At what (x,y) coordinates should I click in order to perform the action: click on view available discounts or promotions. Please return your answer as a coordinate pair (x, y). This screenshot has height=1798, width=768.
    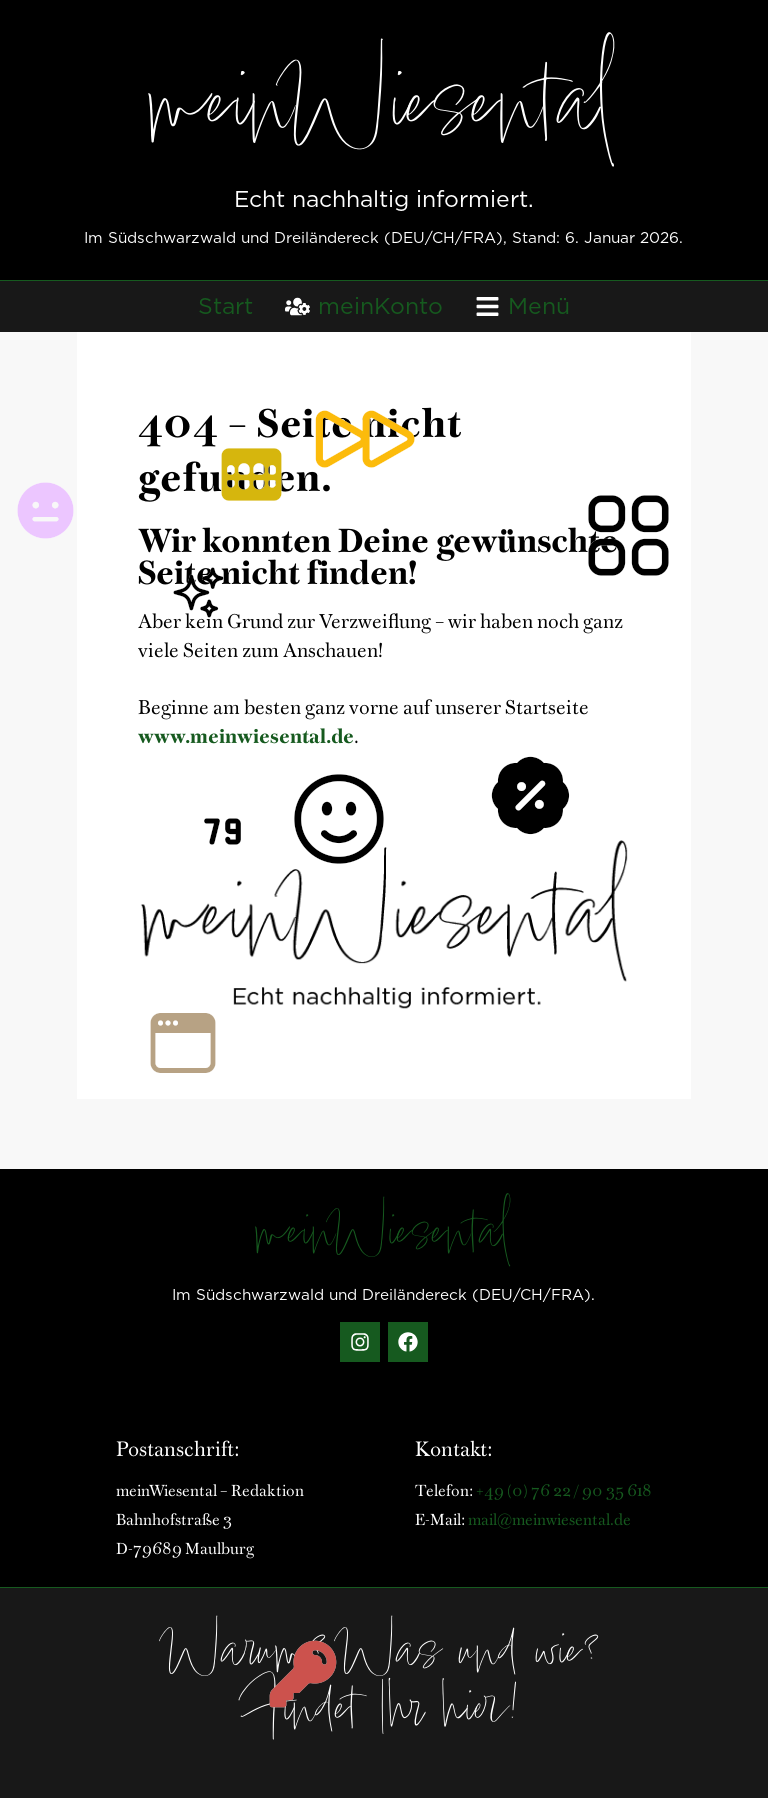
    Looking at the image, I should click on (530, 795).